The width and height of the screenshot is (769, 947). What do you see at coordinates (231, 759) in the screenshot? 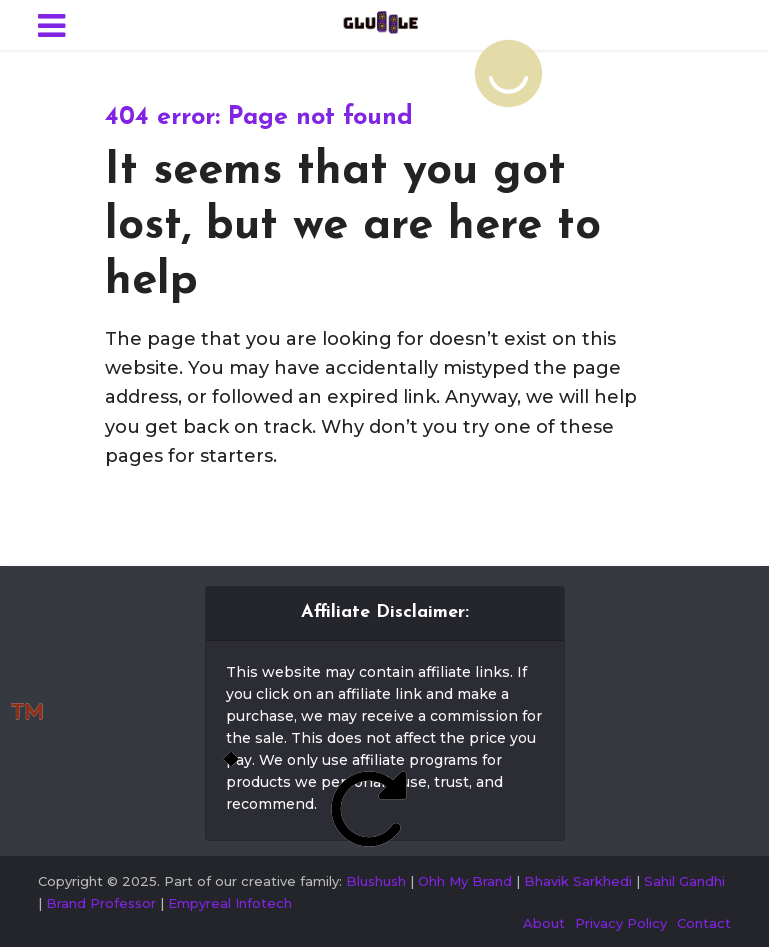
I see `indicates premium or pro membership status` at bounding box center [231, 759].